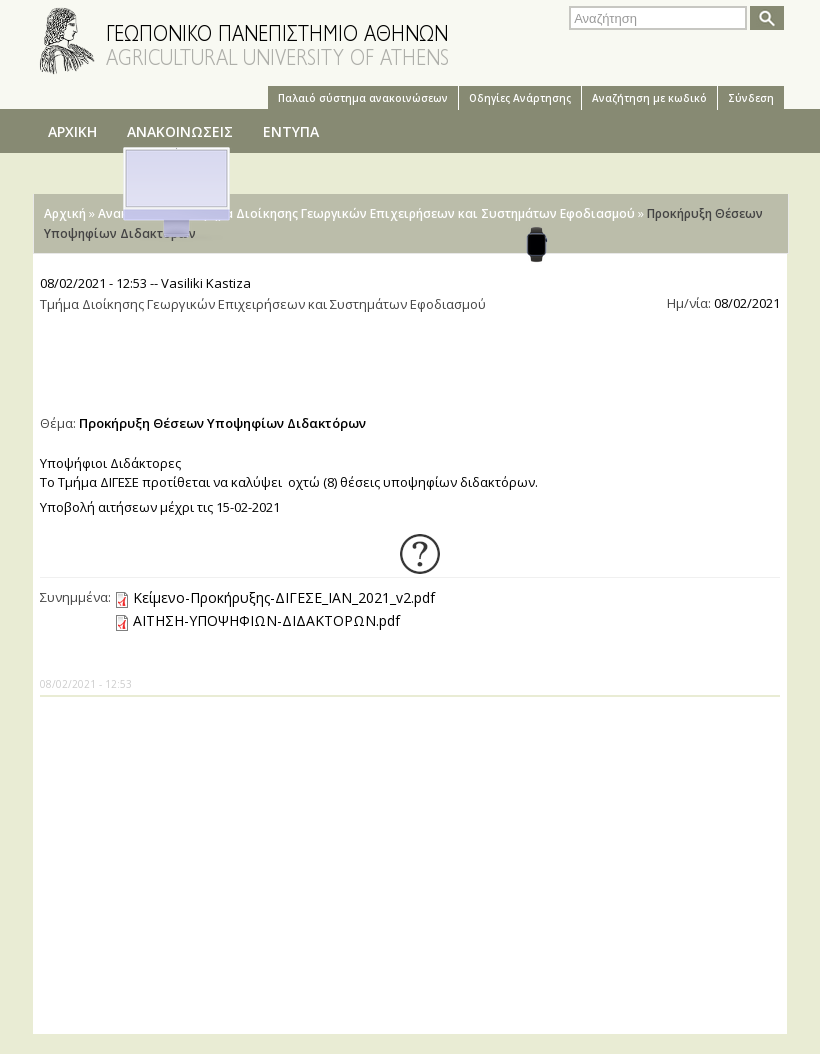  What do you see at coordinates (176, 190) in the screenshot?
I see `represents a connected iMac device` at bounding box center [176, 190].